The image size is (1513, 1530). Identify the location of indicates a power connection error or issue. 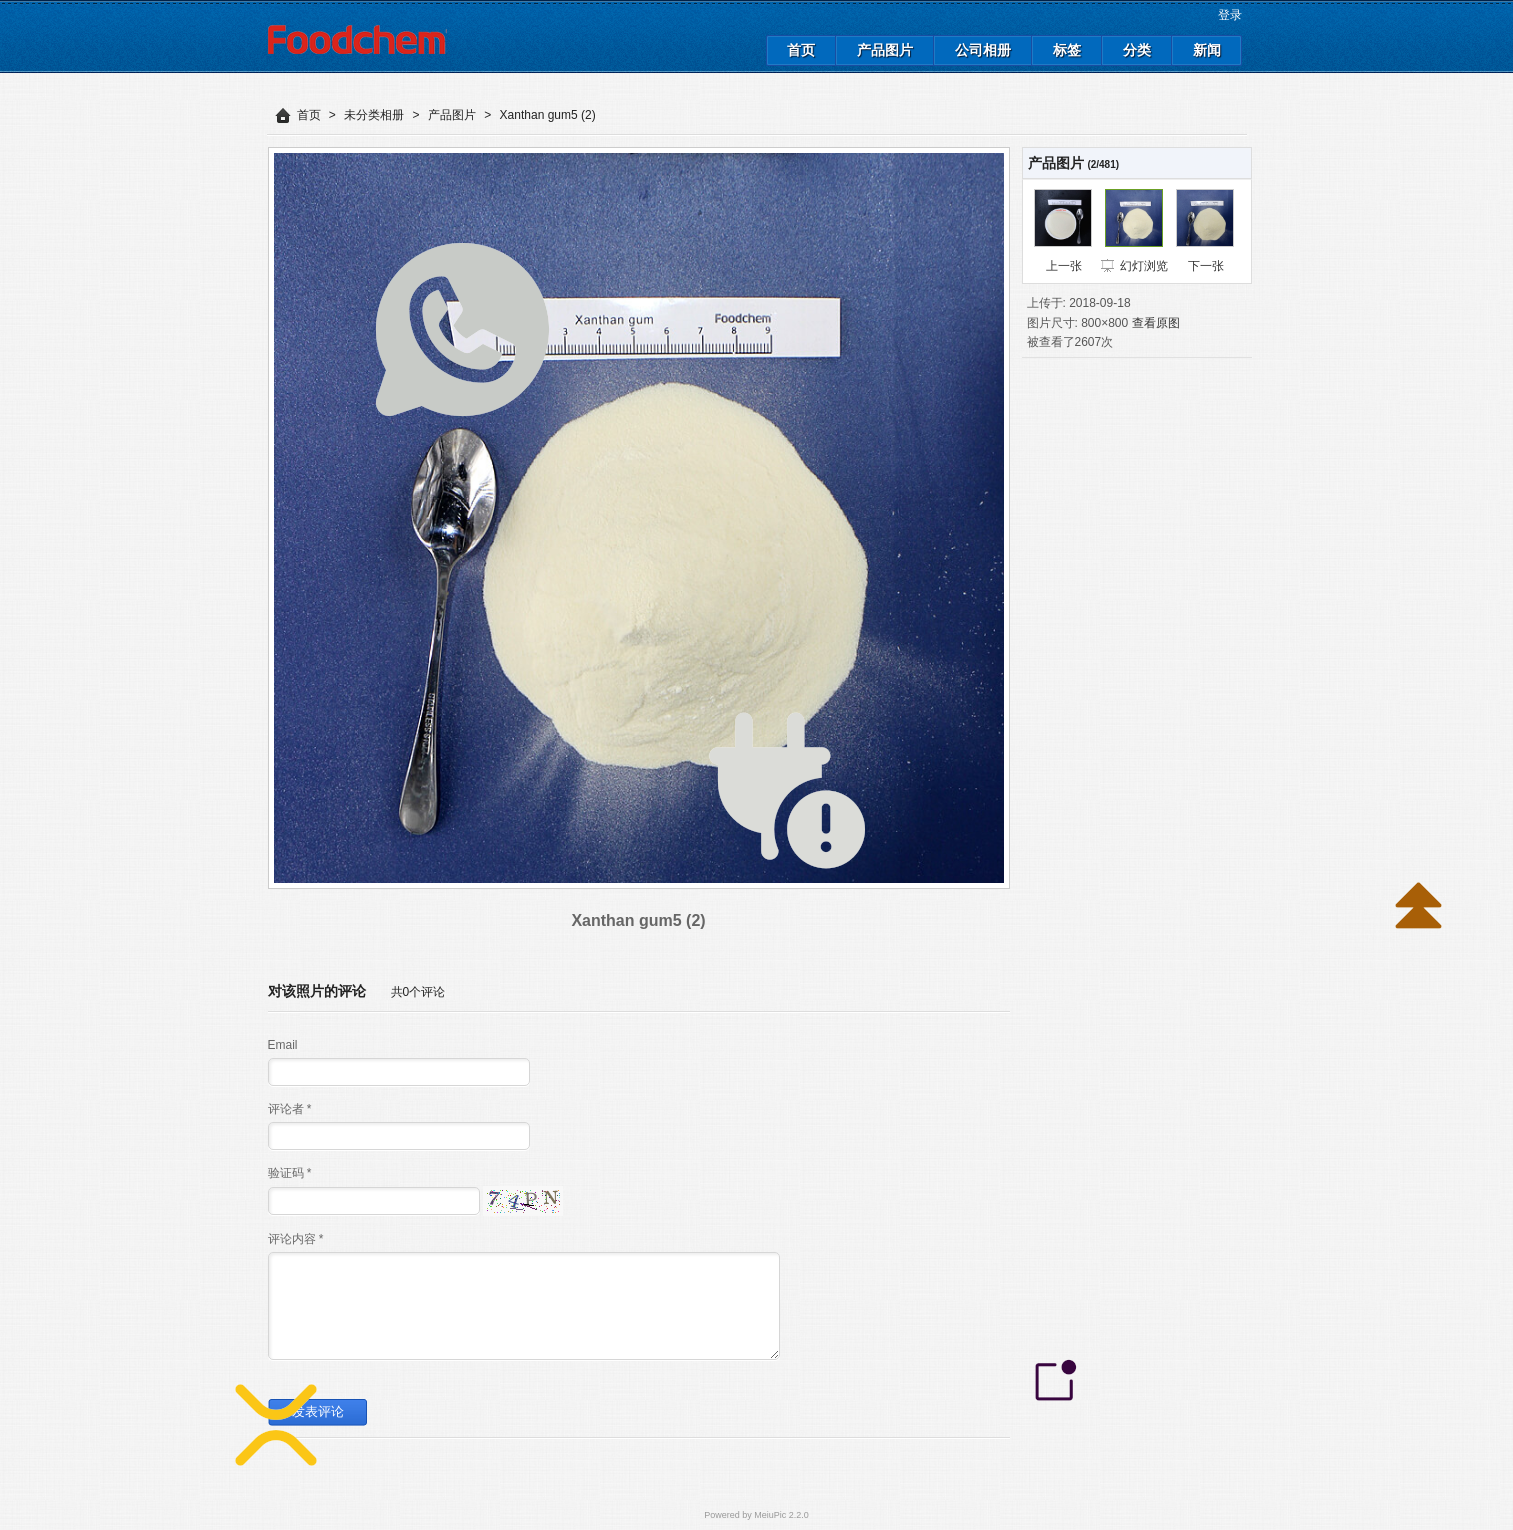
(778, 790).